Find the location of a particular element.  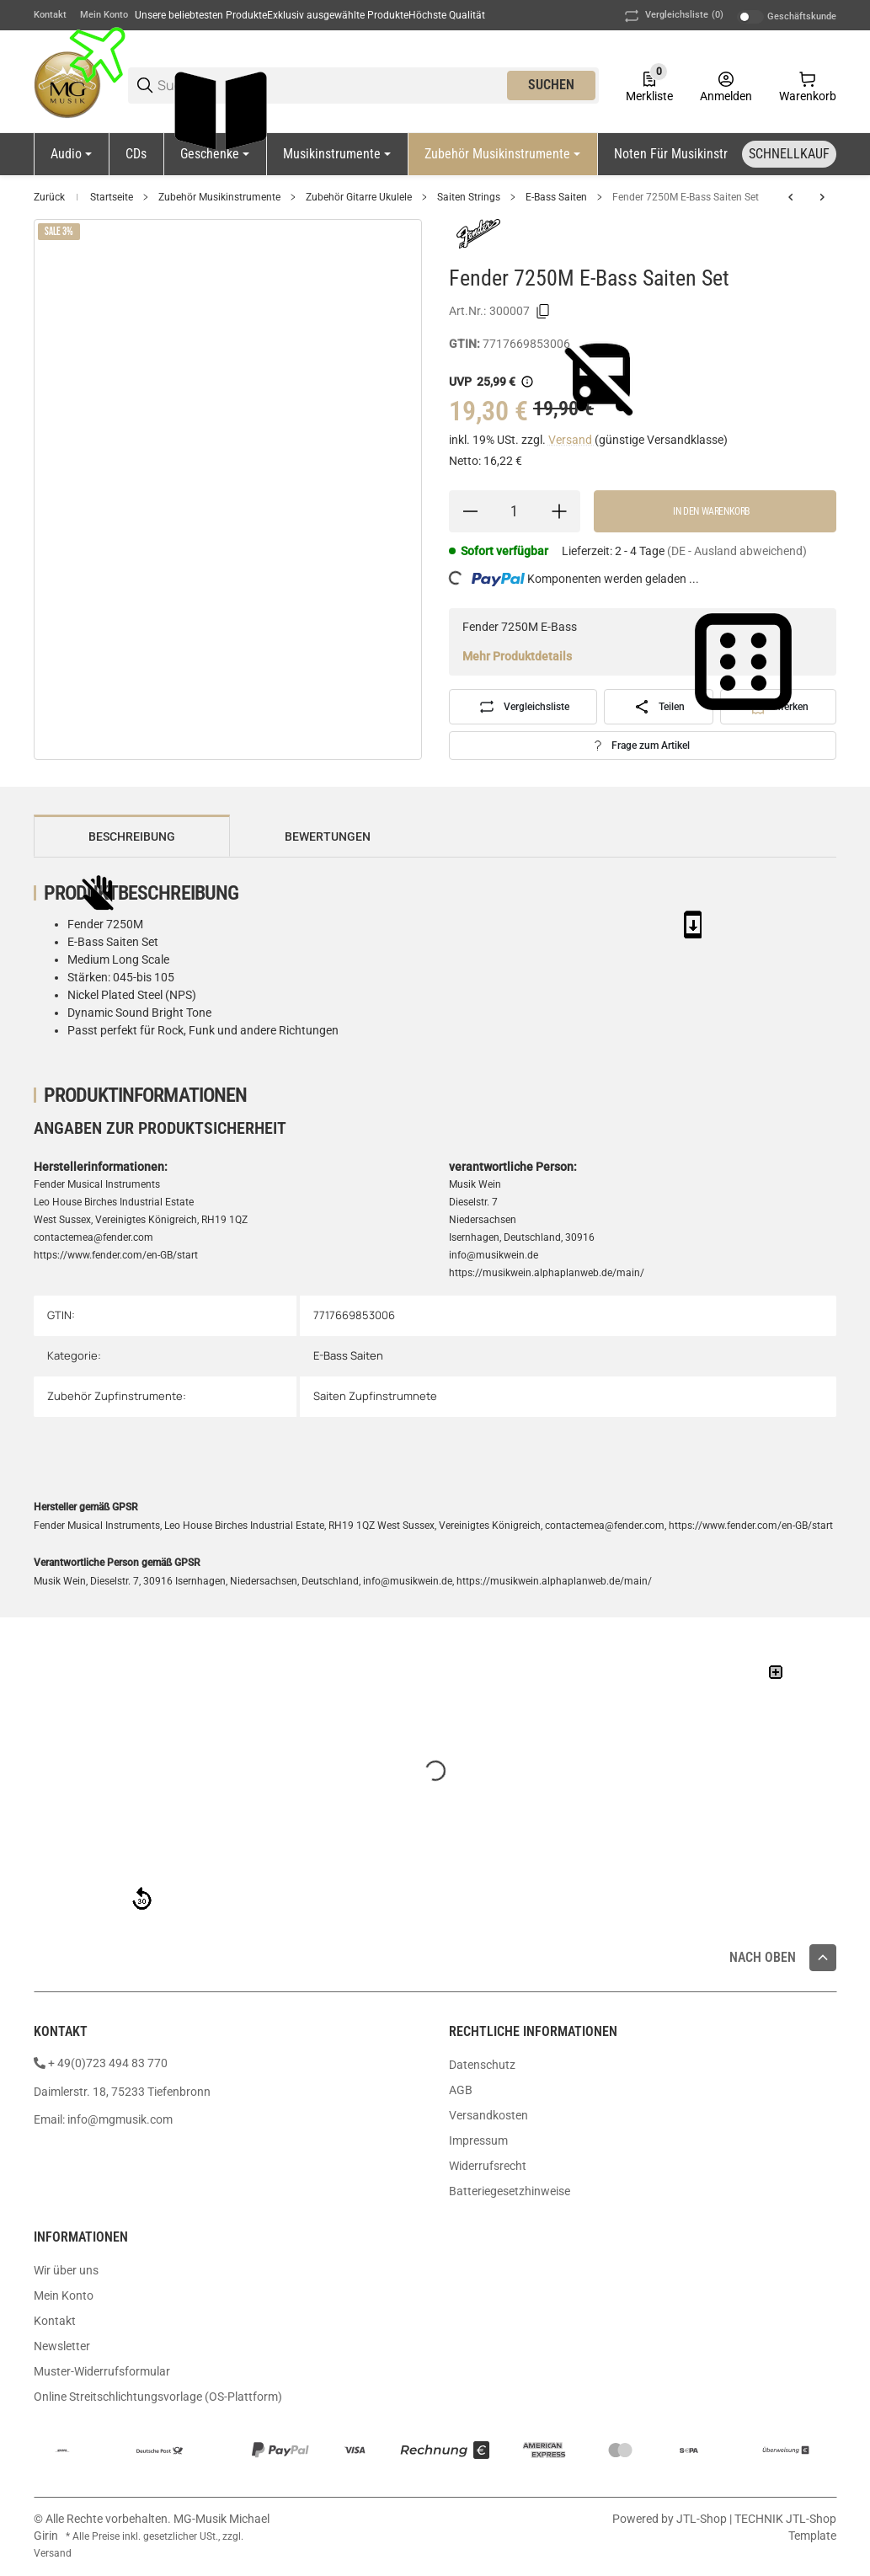

randomize or shuffle content is located at coordinates (743, 661).